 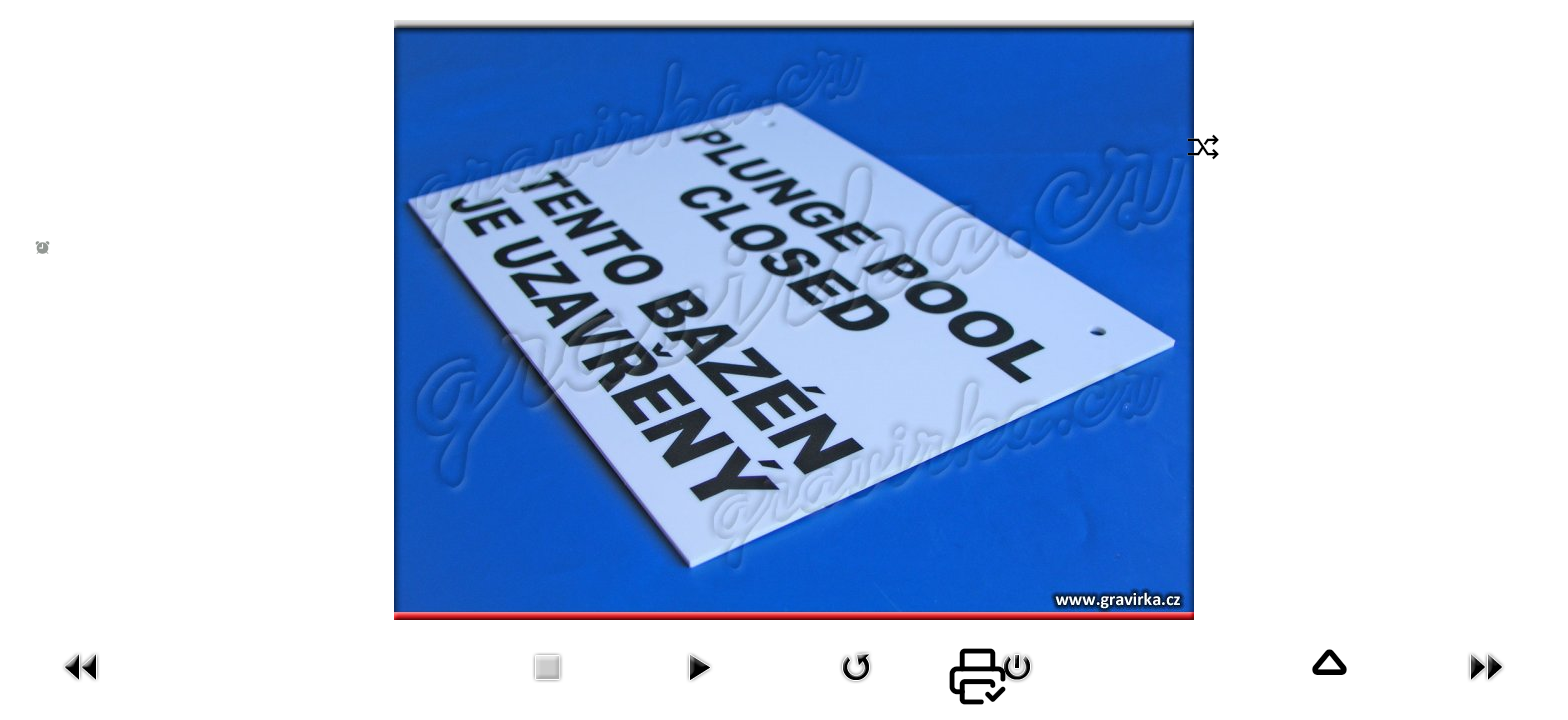 I want to click on scroll to top of page, so click(x=1329, y=663).